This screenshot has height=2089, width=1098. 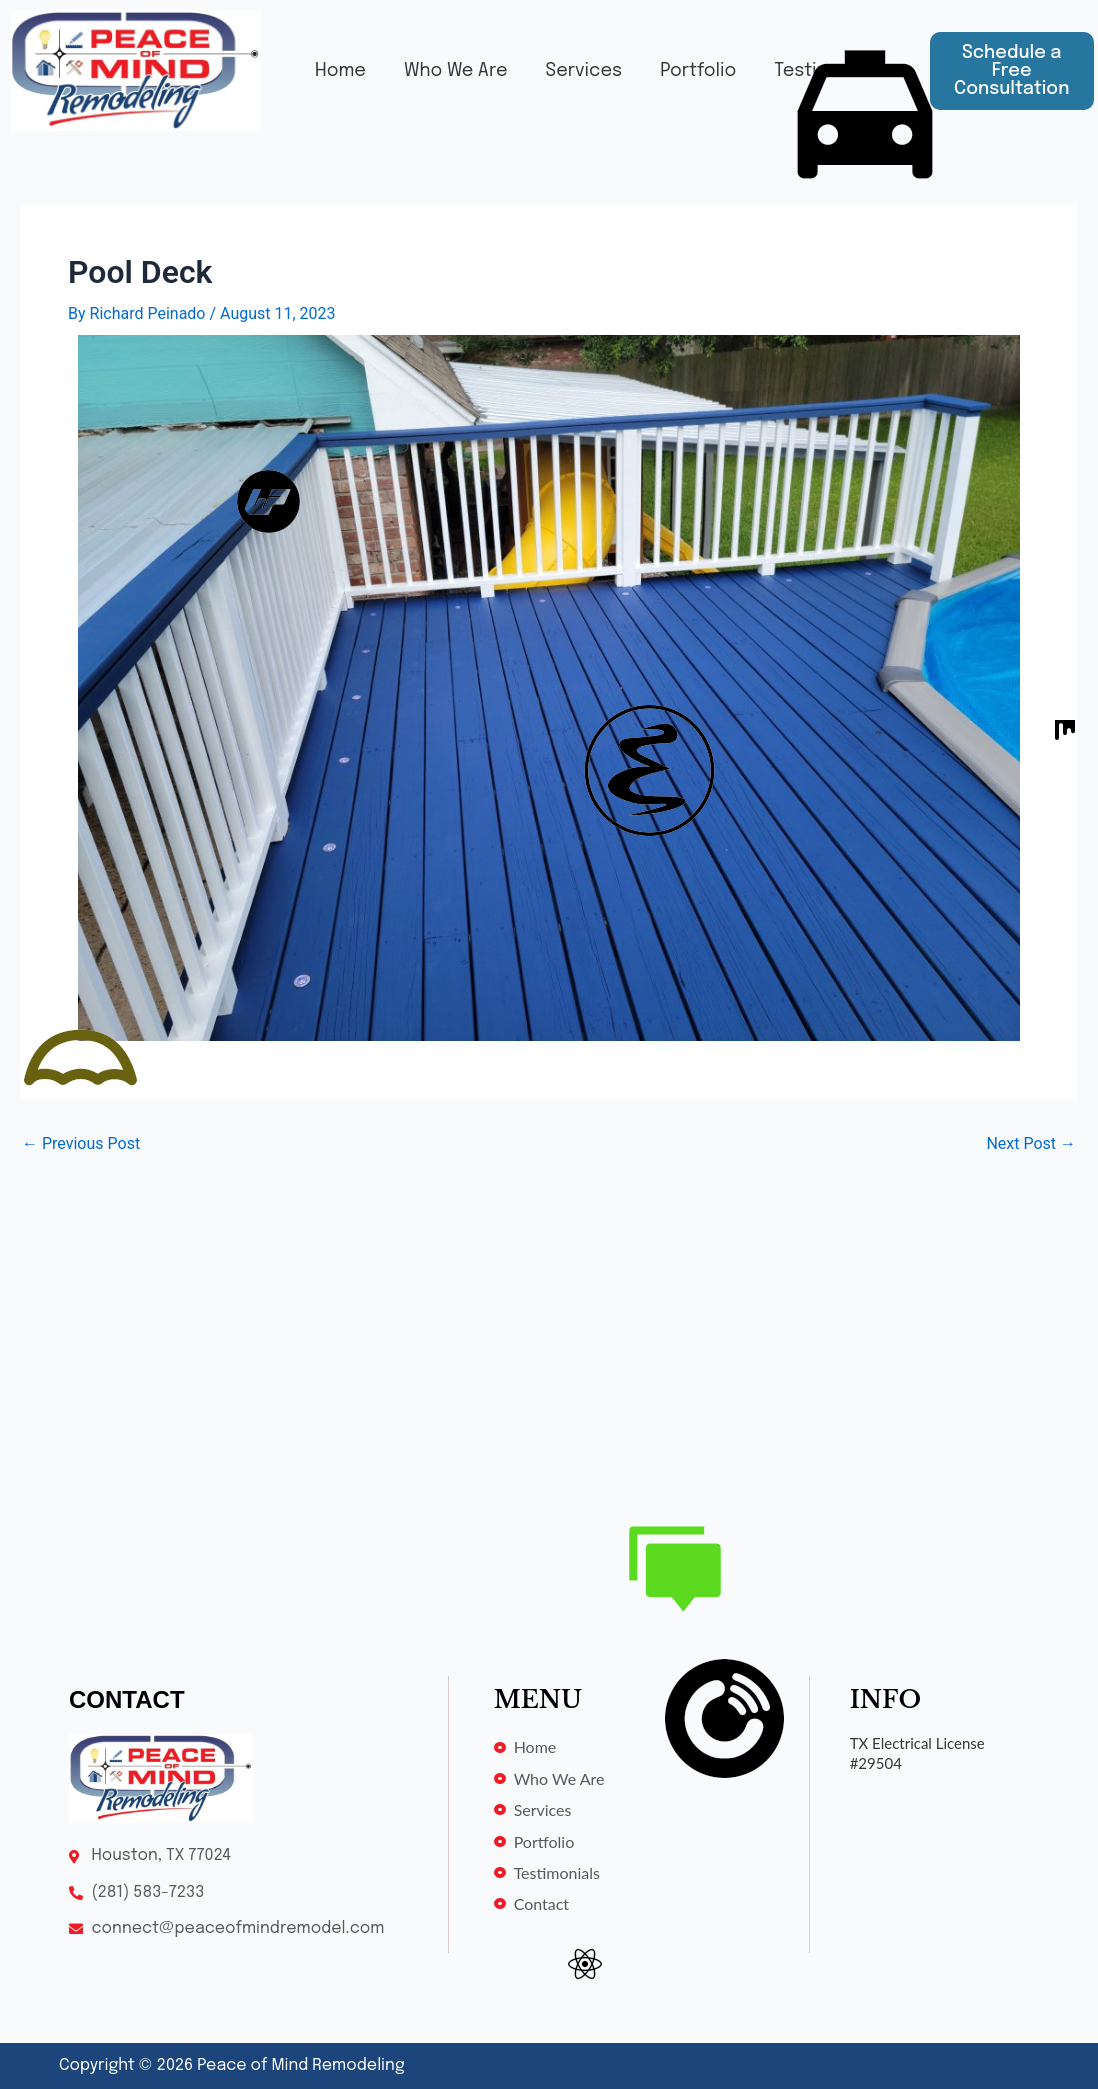 What do you see at coordinates (80, 1057) in the screenshot?
I see `open umbrel home server dashboard` at bounding box center [80, 1057].